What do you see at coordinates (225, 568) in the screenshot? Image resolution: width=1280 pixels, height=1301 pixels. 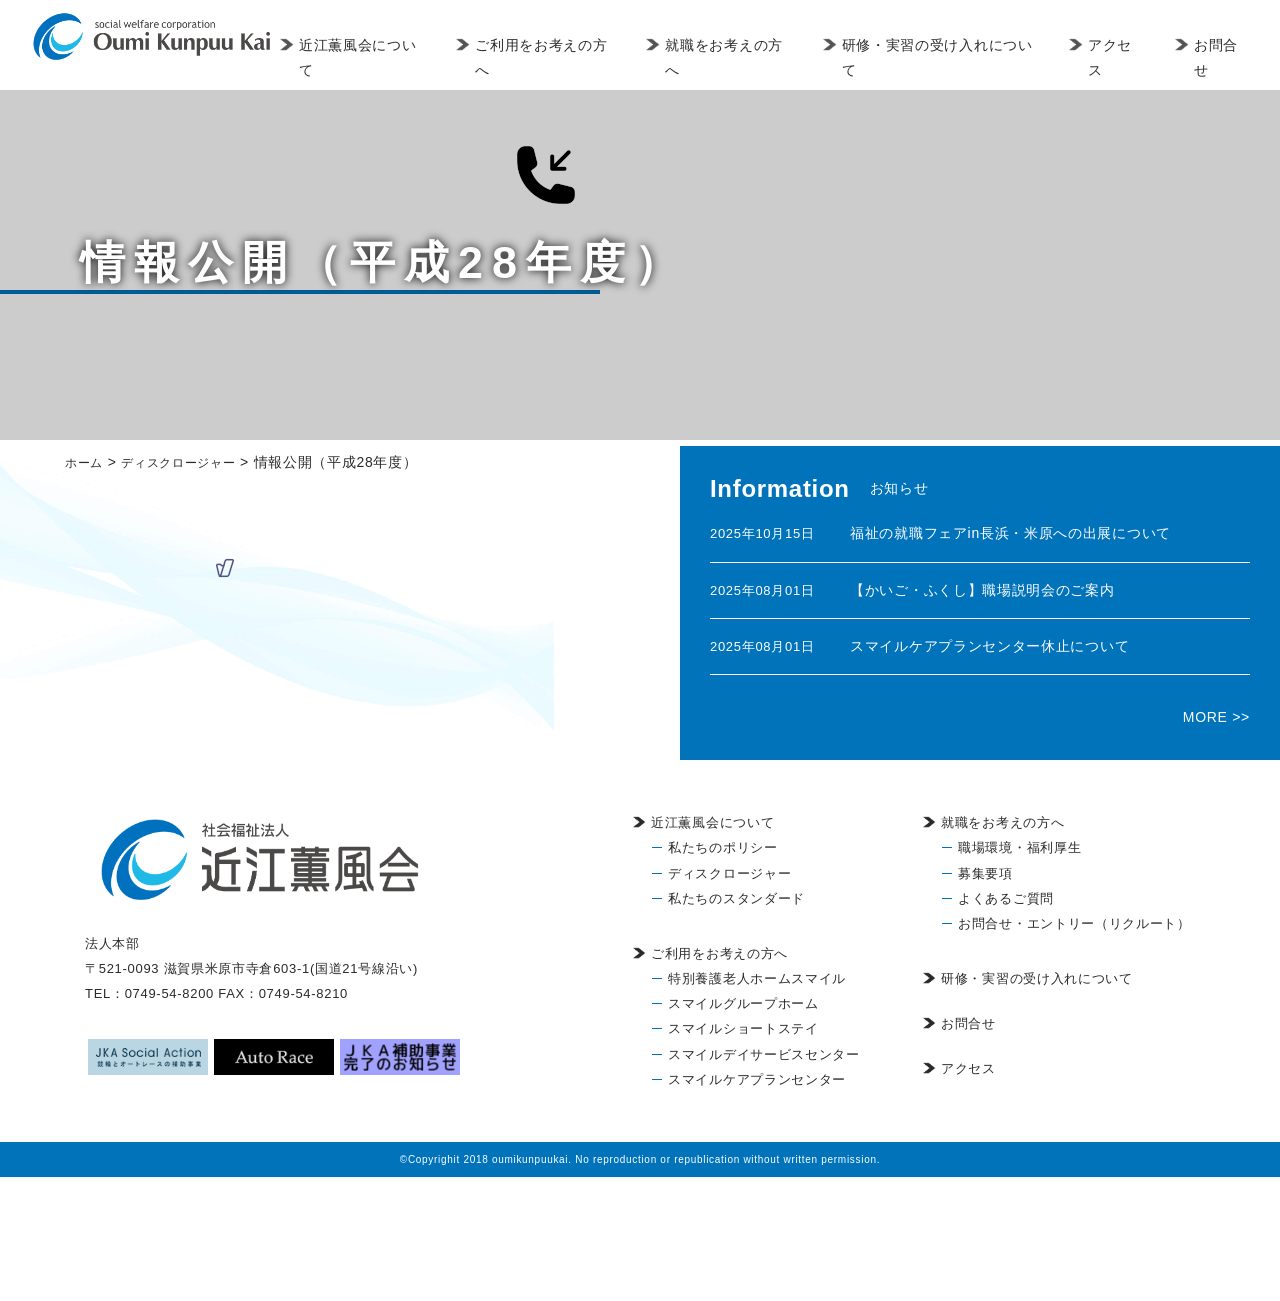 I see `open kbin social platform` at bounding box center [225, 568].